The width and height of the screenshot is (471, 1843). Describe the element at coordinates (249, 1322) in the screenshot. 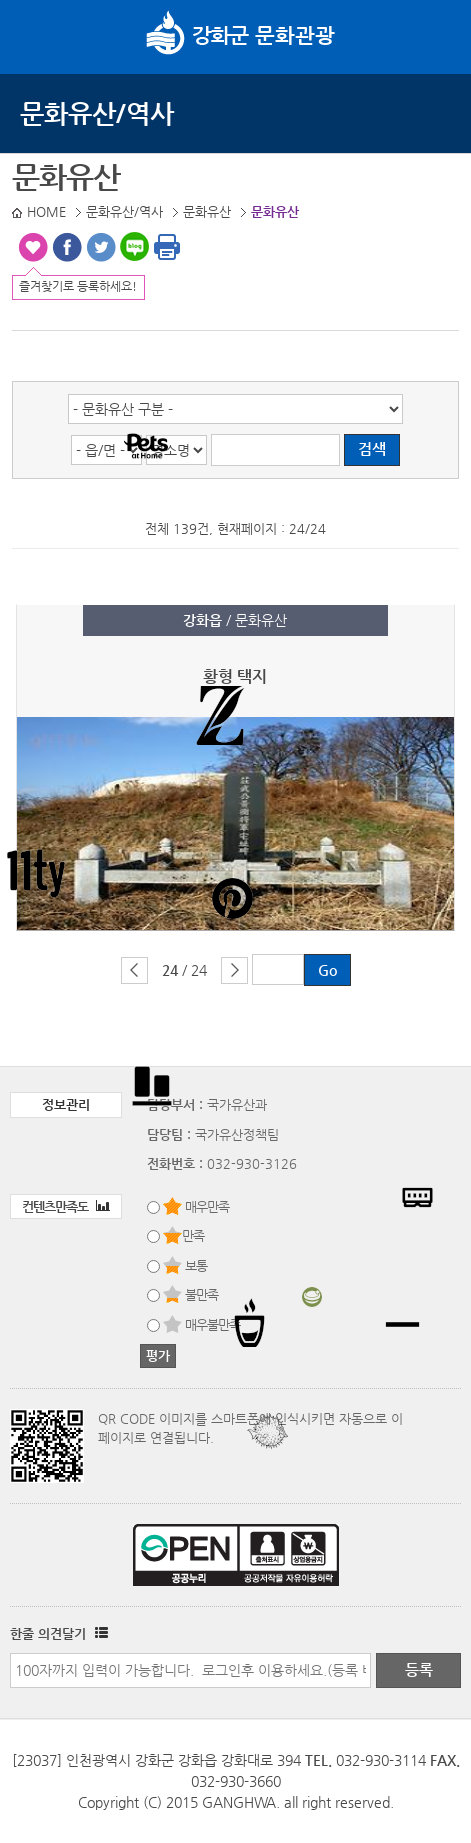

I see `mocha javascript testing framework logo` at that location.